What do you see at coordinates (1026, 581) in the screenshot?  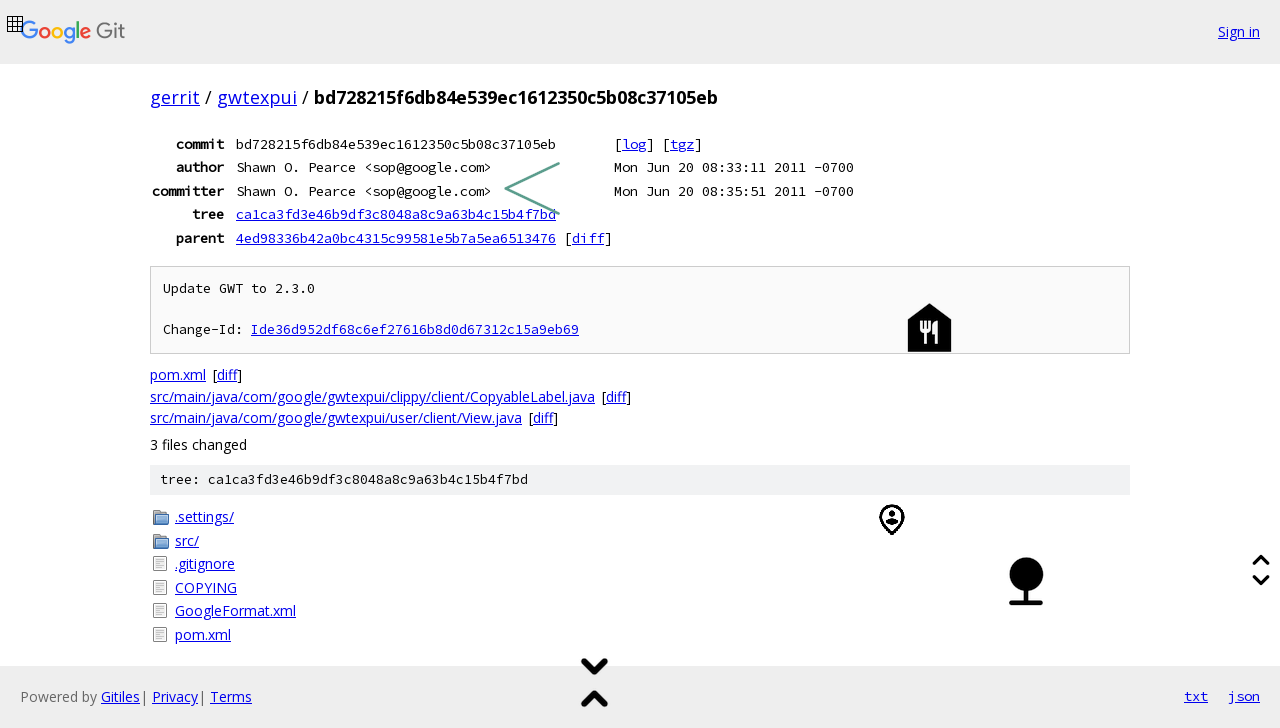 I see `view nature or outdoor content` at bounding box center [1026, 581].